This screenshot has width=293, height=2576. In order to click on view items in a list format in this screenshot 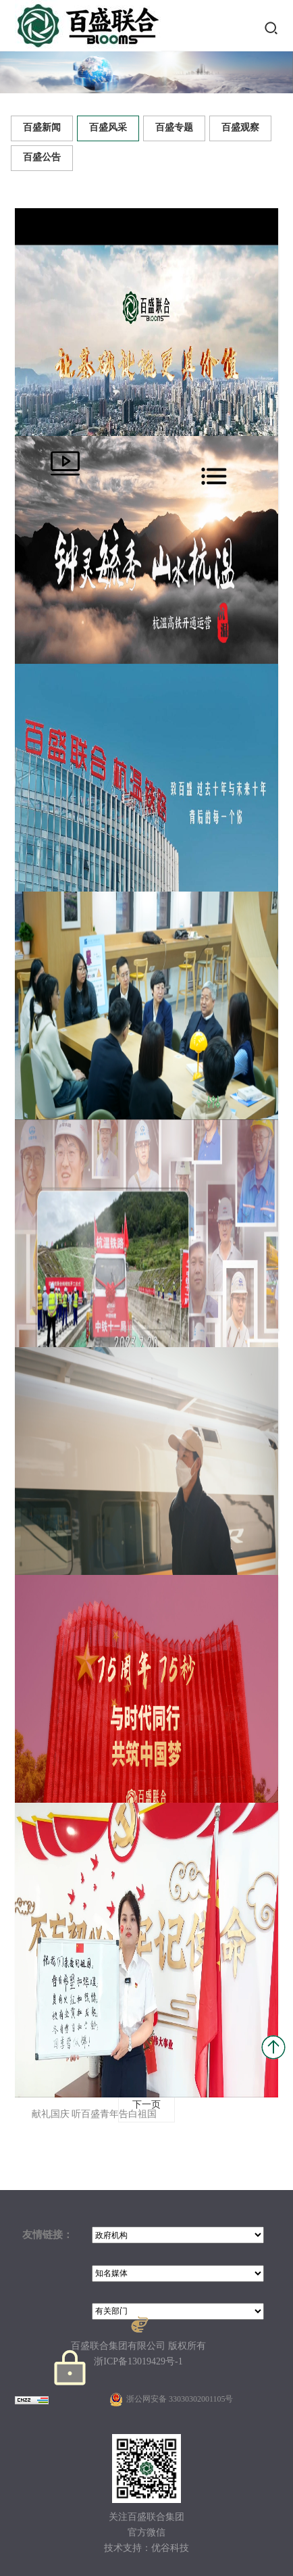, I will do `click(213, 476)`.